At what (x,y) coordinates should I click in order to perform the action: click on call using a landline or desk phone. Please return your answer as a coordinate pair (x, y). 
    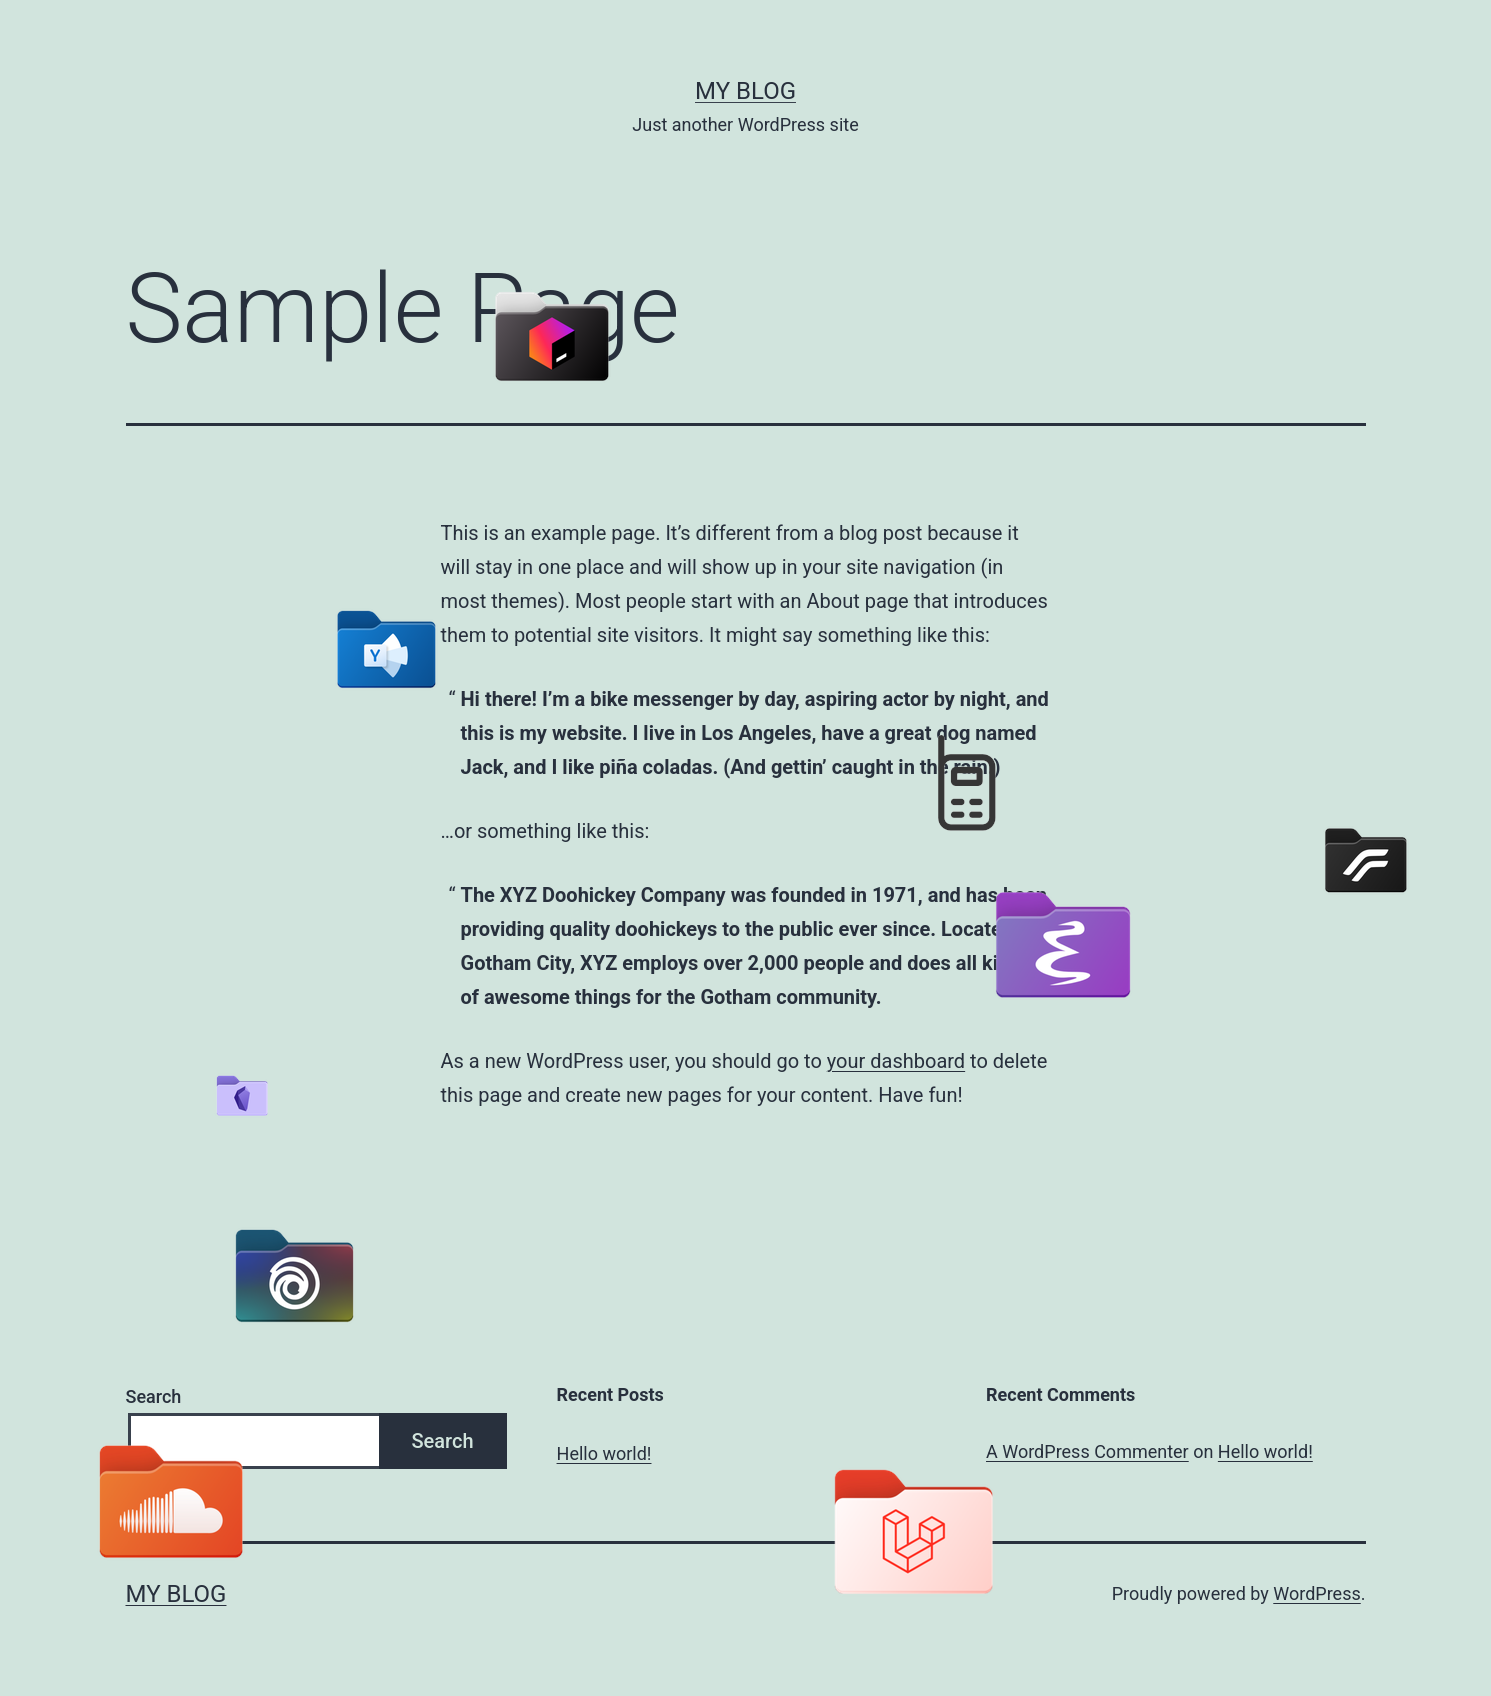
    Looking at the image, I should click on (970, 786).